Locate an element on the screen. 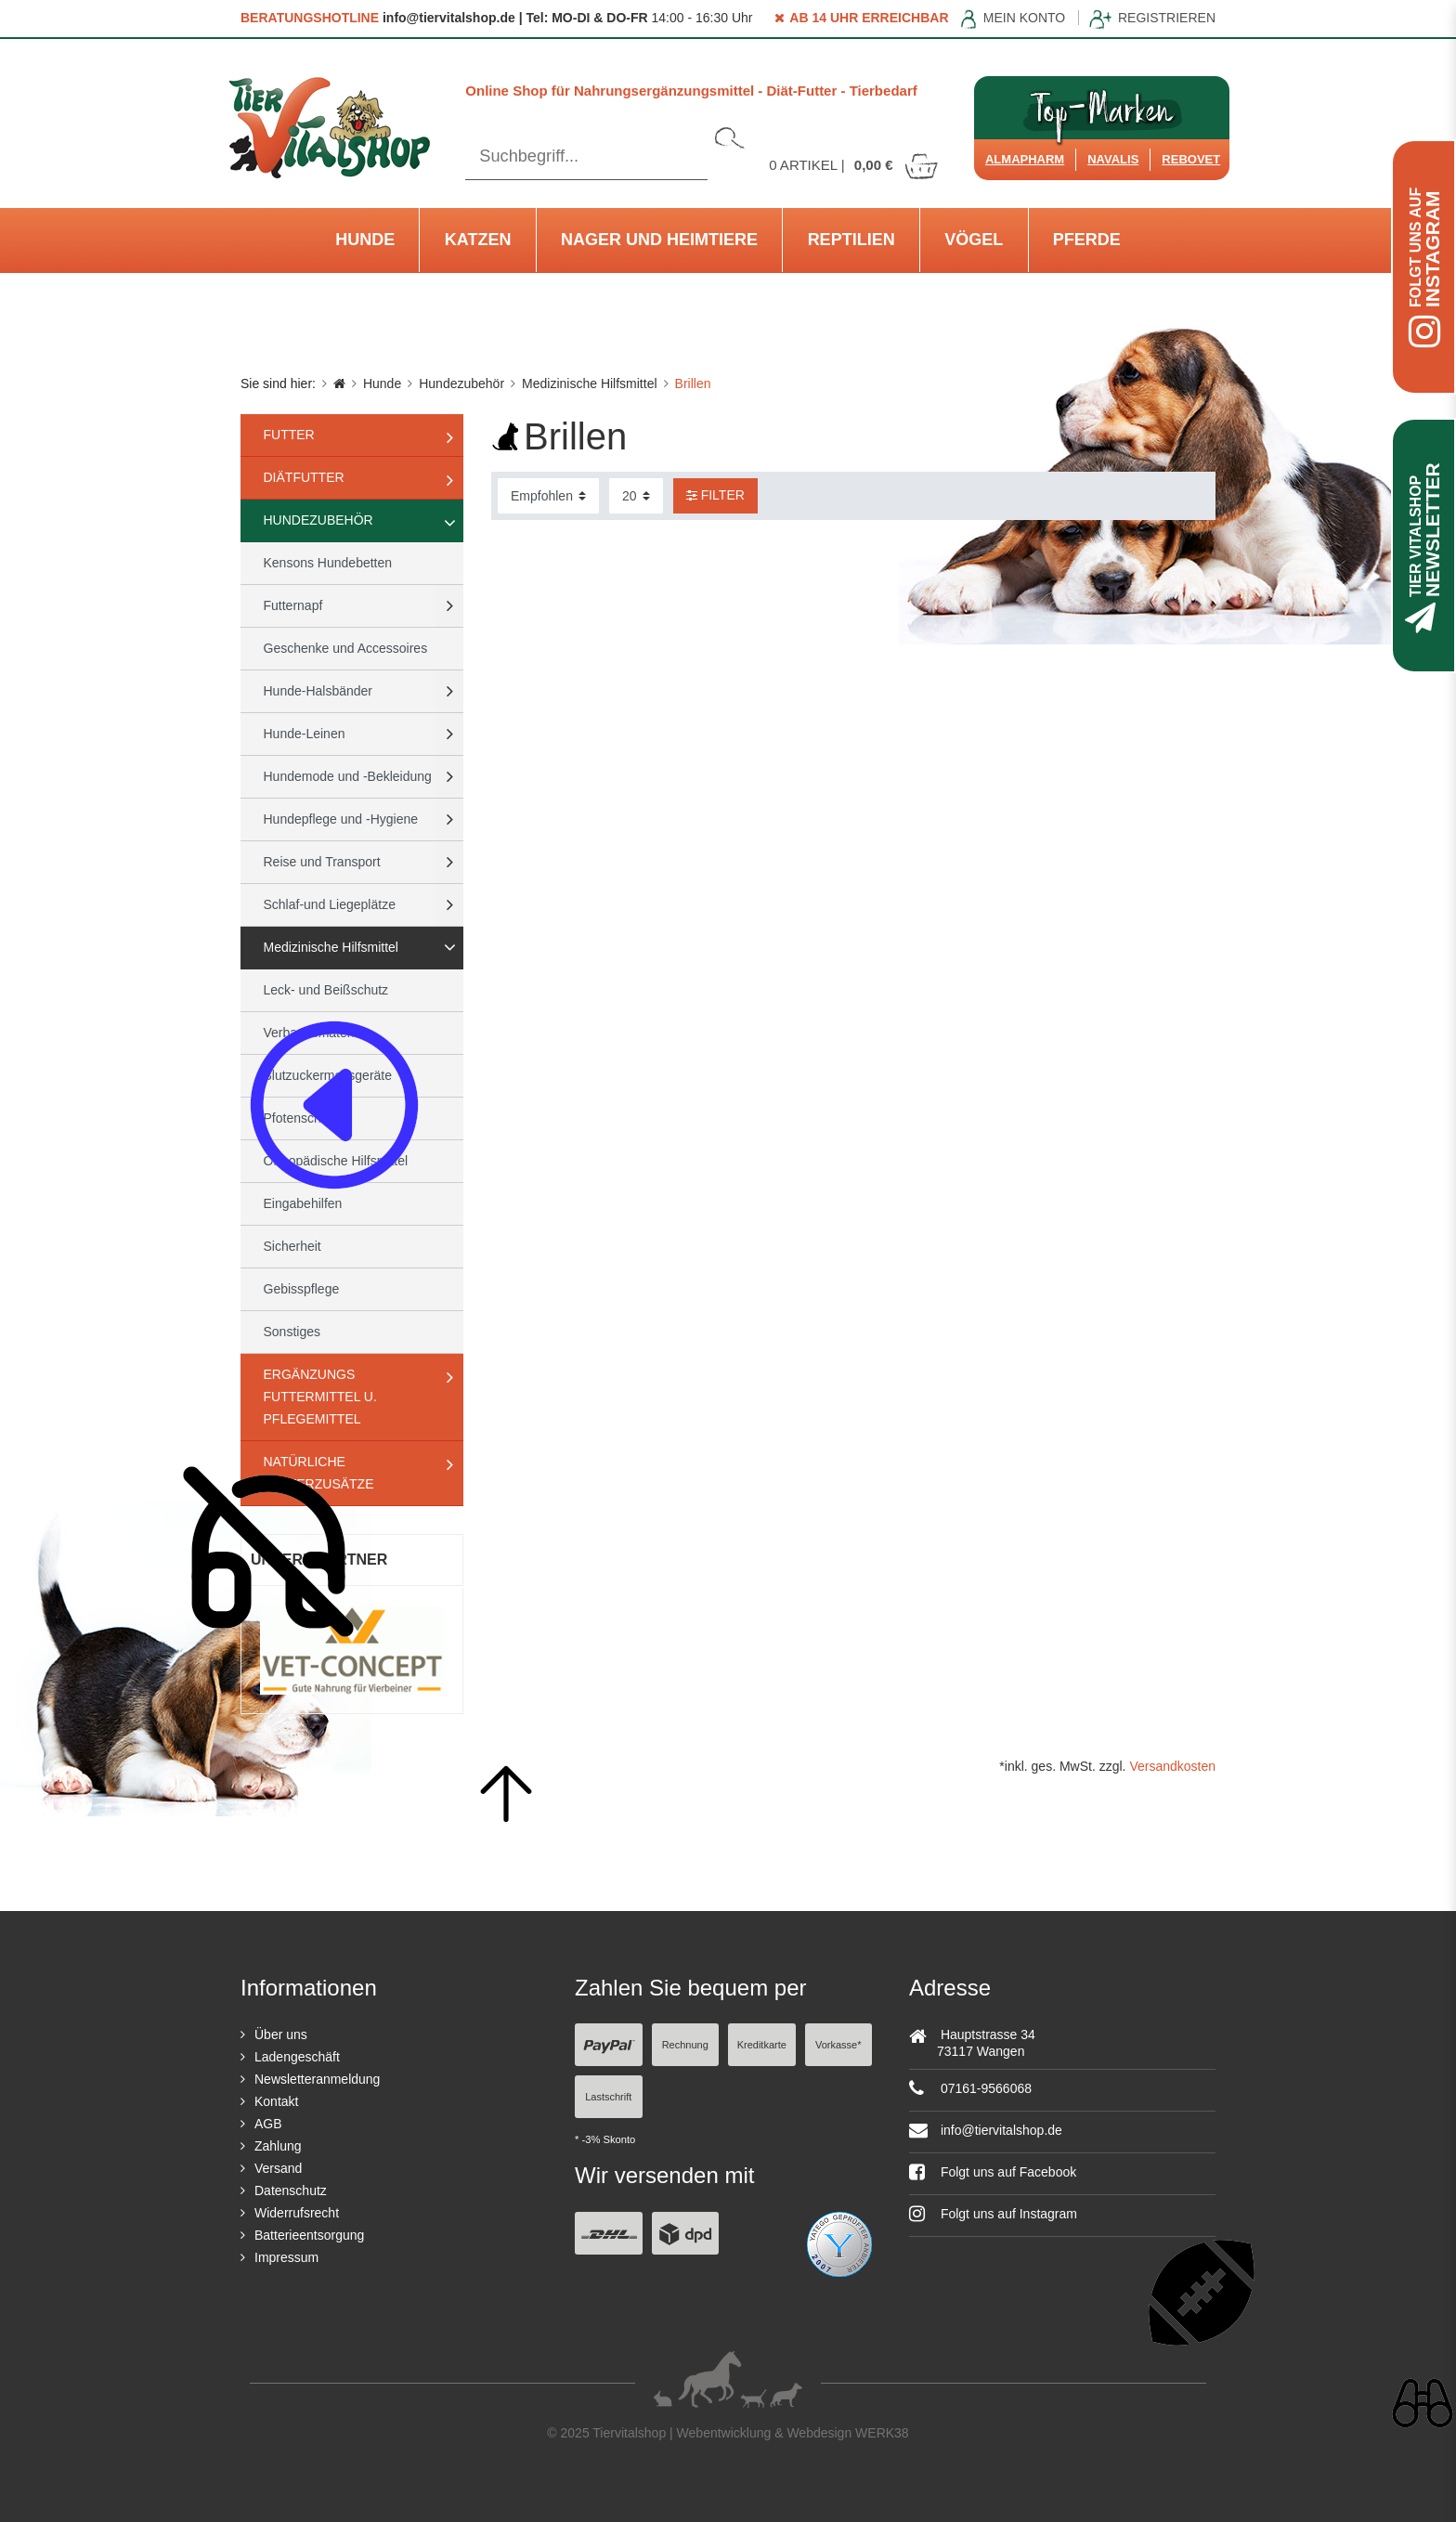 The height and width of the screenshot is (2522, 1456). view american football scores or content is located at coordinates (1202, 2293).